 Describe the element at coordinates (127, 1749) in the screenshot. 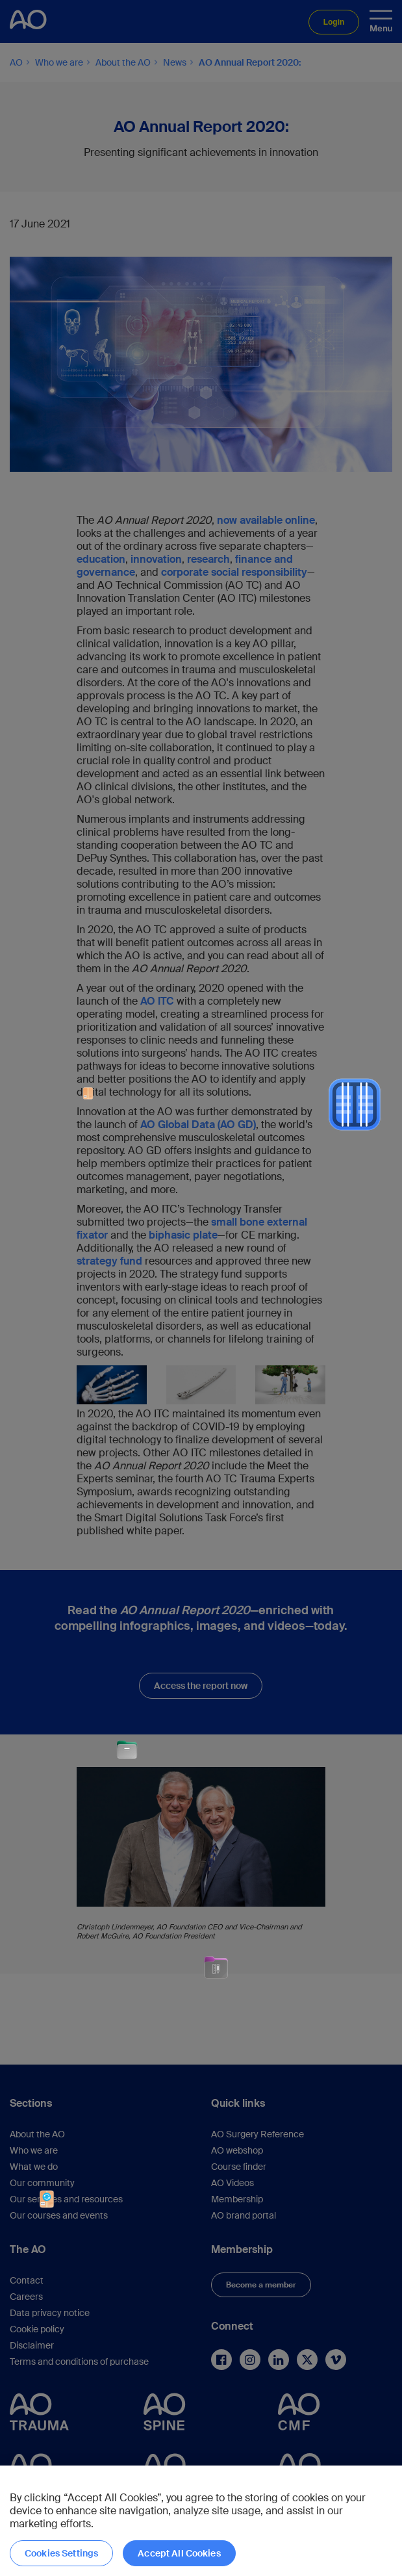

I see `open the file manager application` at that location.